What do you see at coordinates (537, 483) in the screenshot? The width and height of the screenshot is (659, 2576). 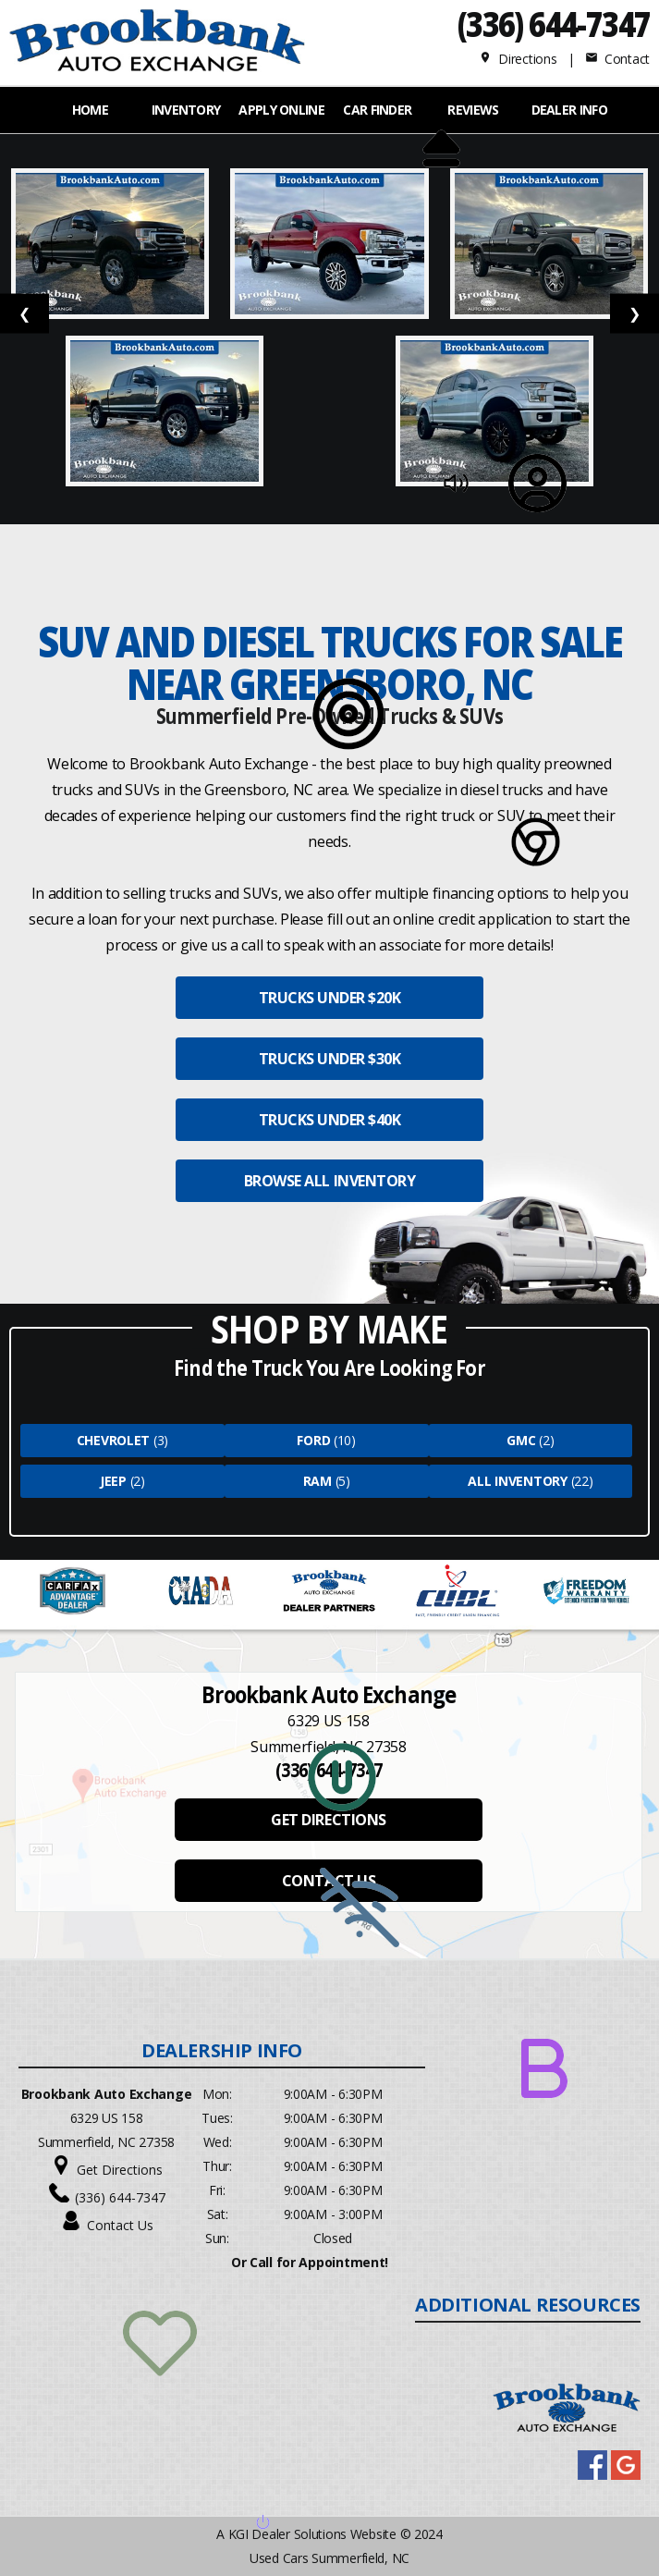 I see `view your profile` at bounding box center [537, 483].